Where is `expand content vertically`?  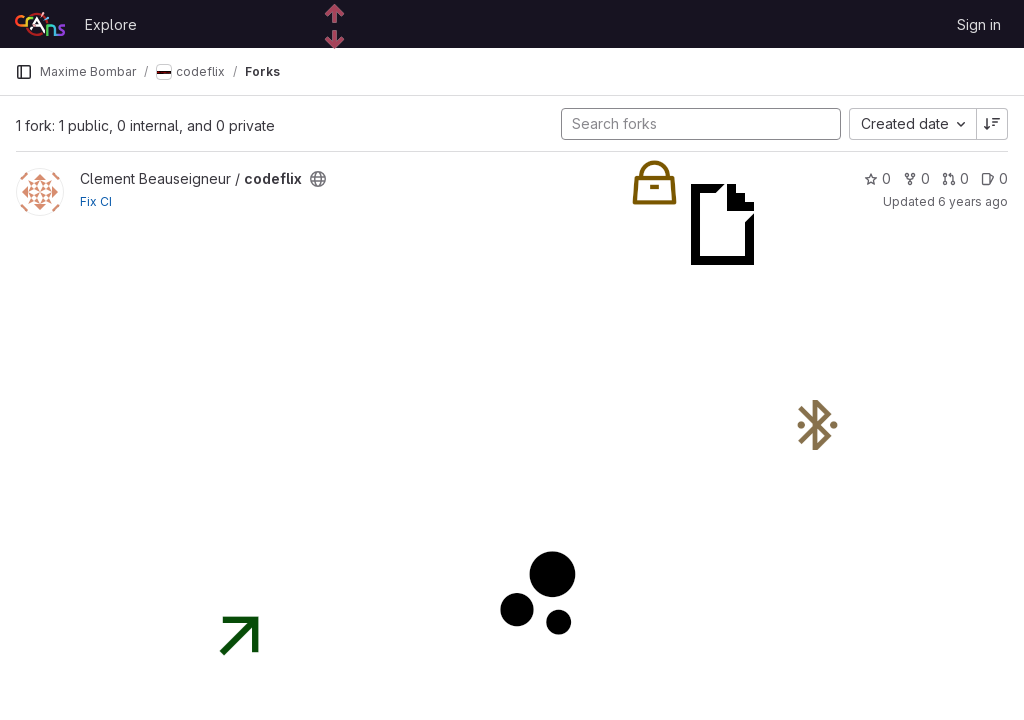
expand content vertically is located at coordinates (334, 26).